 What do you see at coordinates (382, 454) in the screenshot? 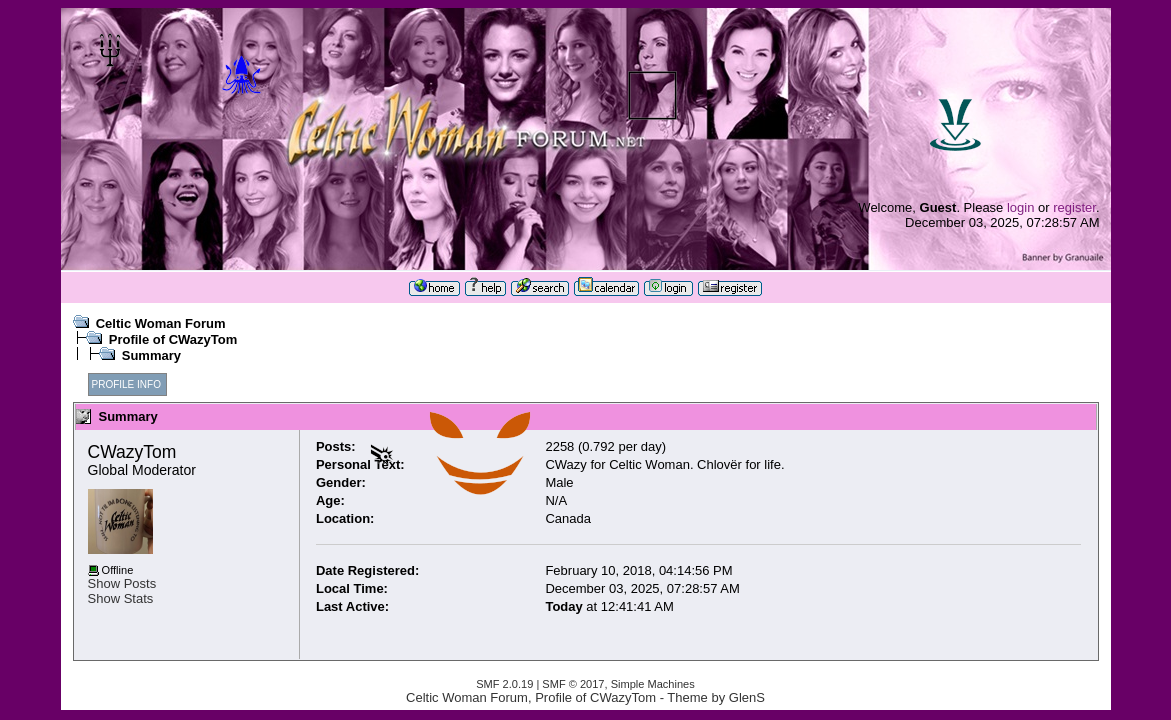
I see `indicates precision aiming or targeting mode` at bounding box center [382, 454].